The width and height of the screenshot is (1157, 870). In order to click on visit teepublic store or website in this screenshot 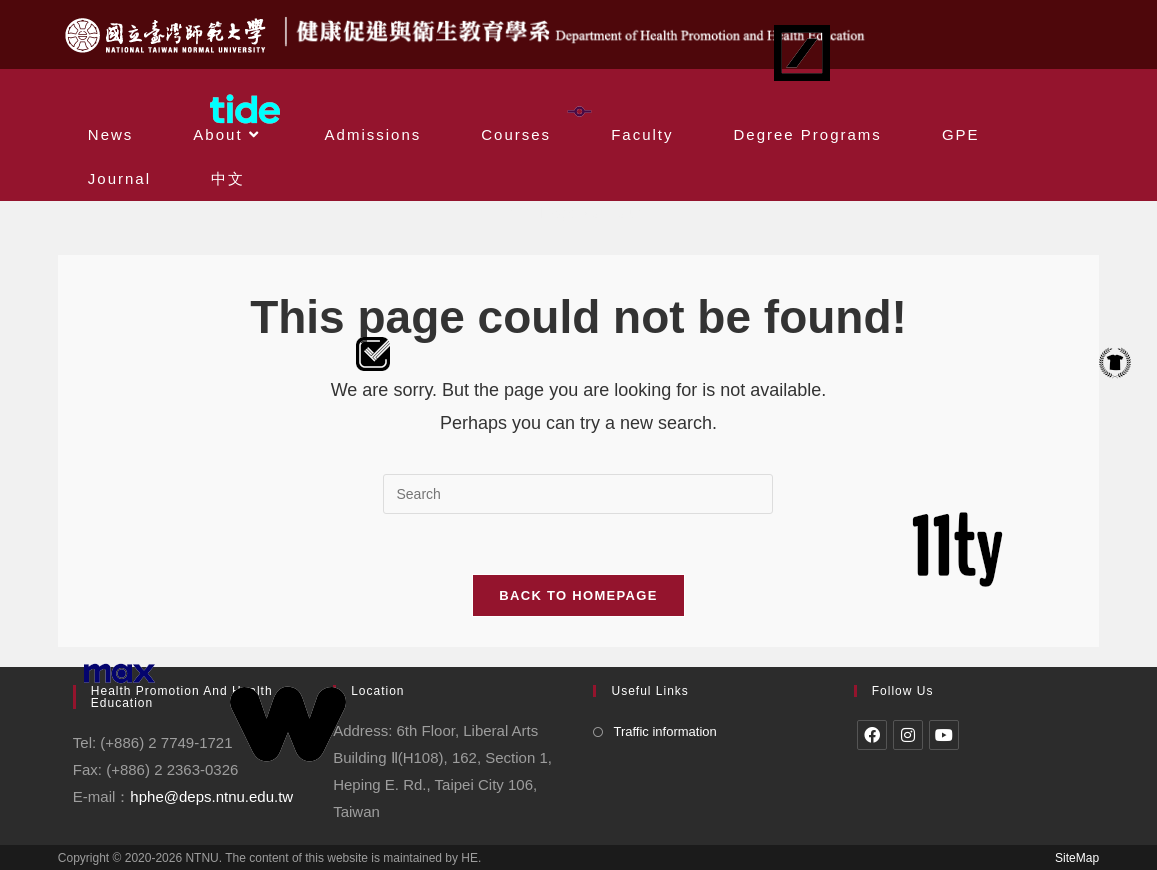, I will do `click(1115, 363)`.